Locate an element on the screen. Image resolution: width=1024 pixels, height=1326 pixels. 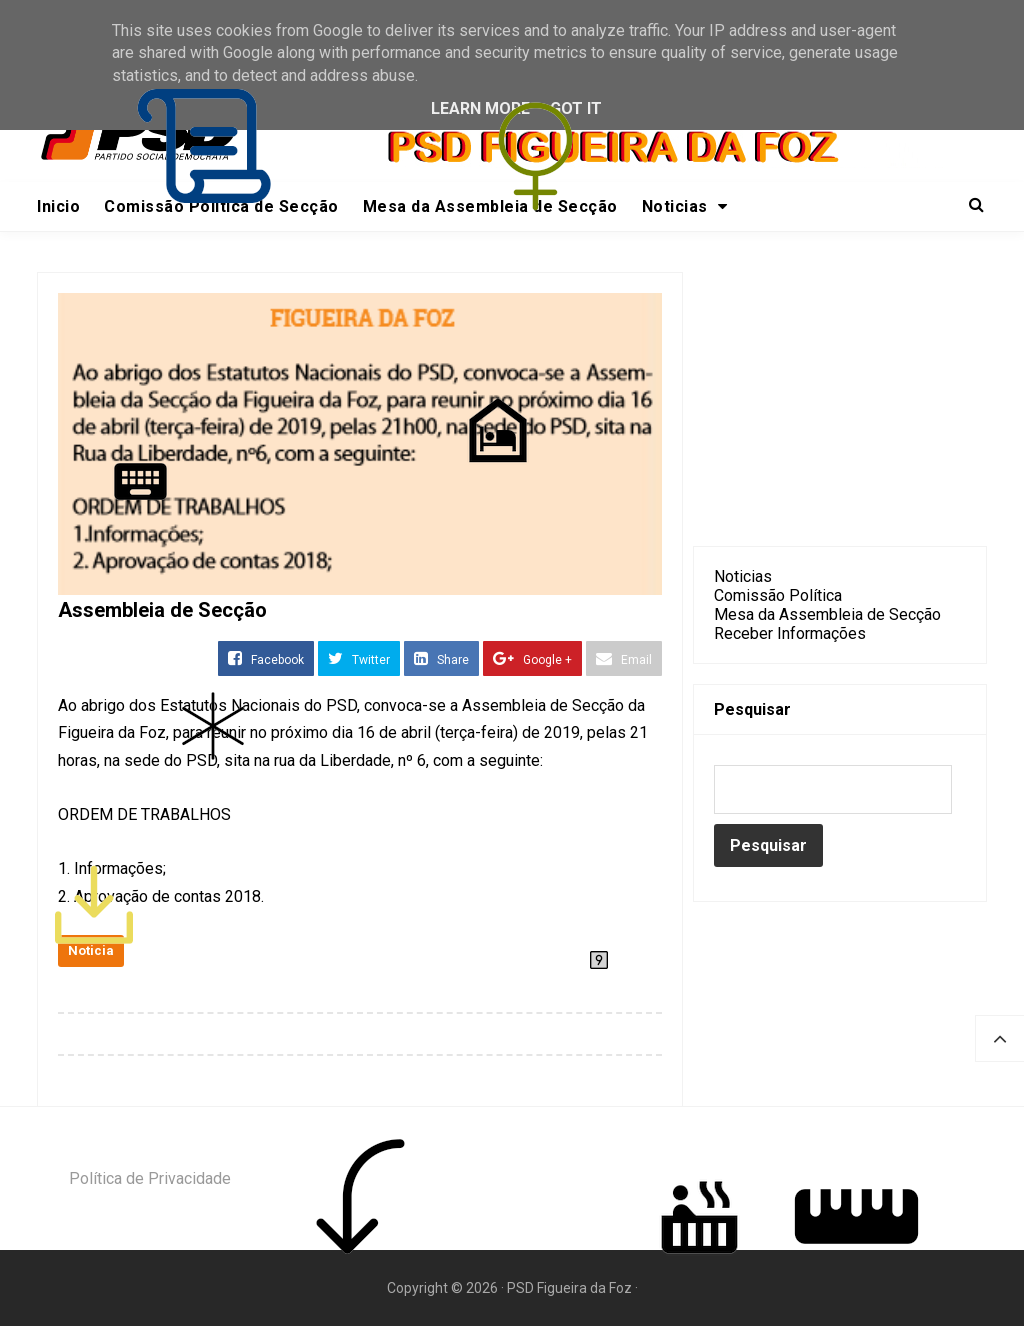
view hot tub or spa amenities is located at coordinates (699, 1215).